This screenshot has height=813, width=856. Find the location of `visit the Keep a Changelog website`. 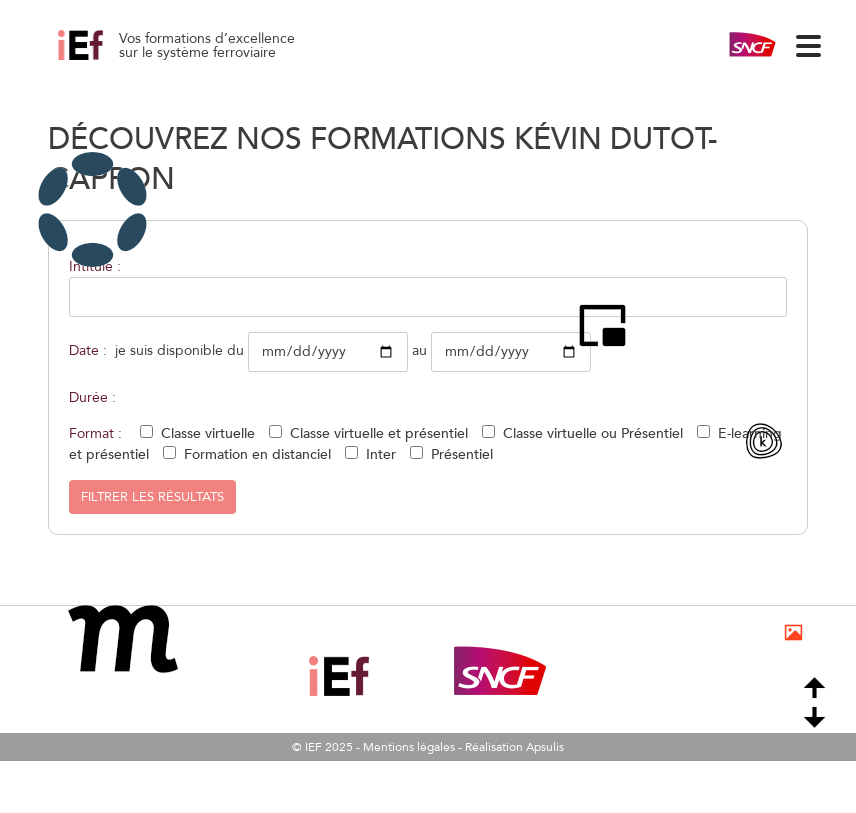

visit the Keep a Changelog website is located at coordinates (764, 441).